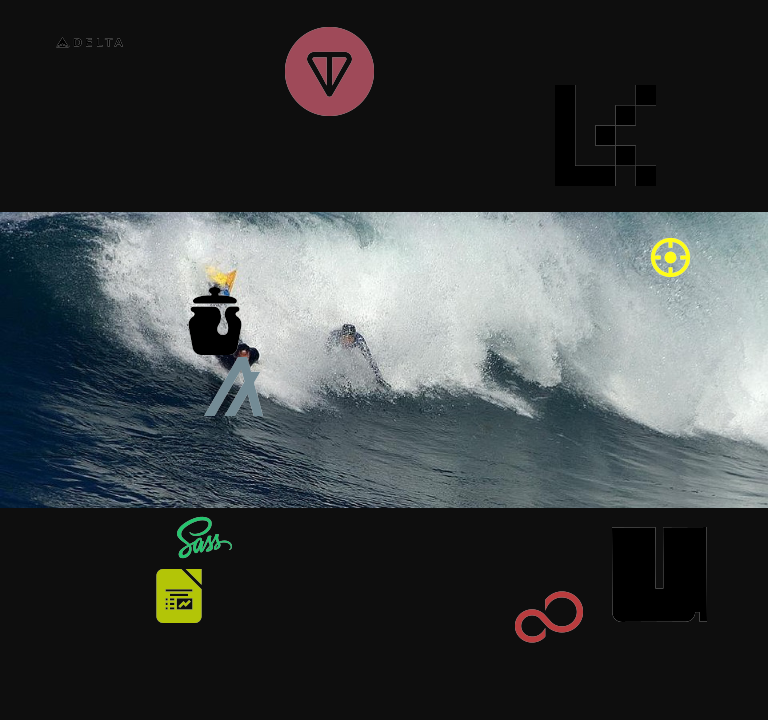 The height and width of the screenshot is (720, 768). What do you see at coordinates (179, 596) in the screenshot?
I see `open LibreOffice Impress presentation software` at bounding box center [179, 596].